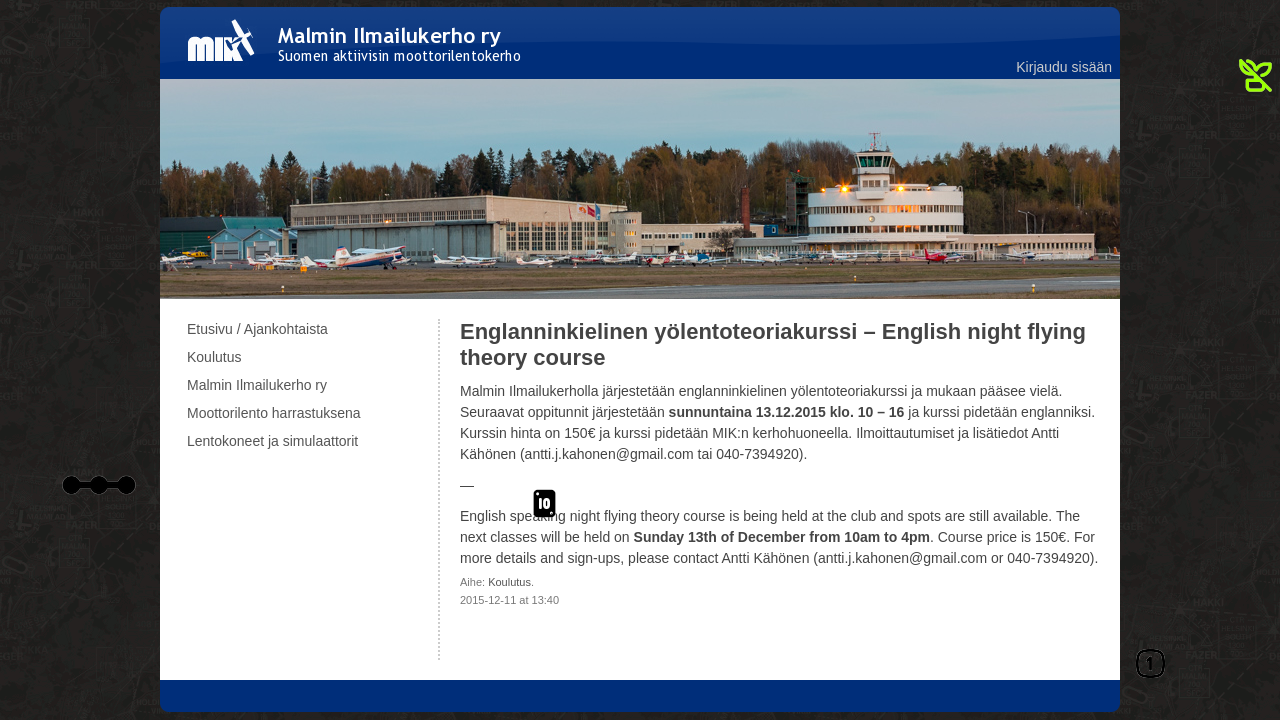 The height and width of the screenshot is (720, 1280). What do you see at coordinates (99, 485) in the screenshot?
I see `adjust values on a linear scale or slider` at bounding box center [99, 485].